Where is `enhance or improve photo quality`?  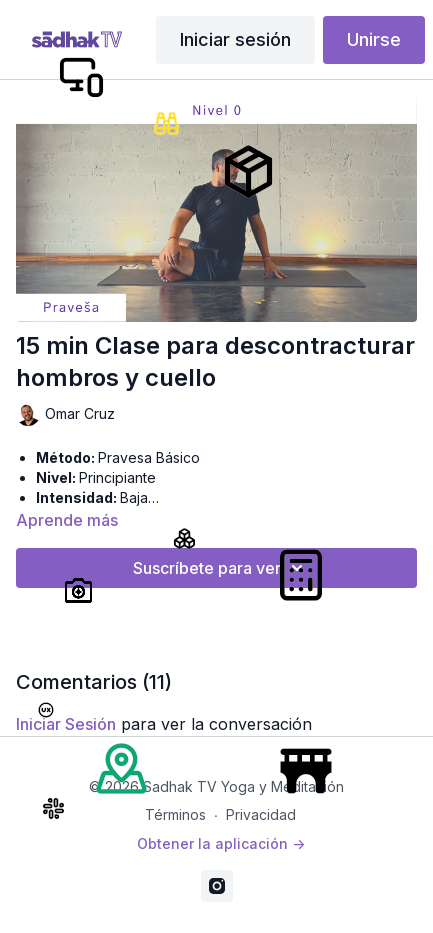
enhance or improve photo quality is located at coordinates (78, 590).